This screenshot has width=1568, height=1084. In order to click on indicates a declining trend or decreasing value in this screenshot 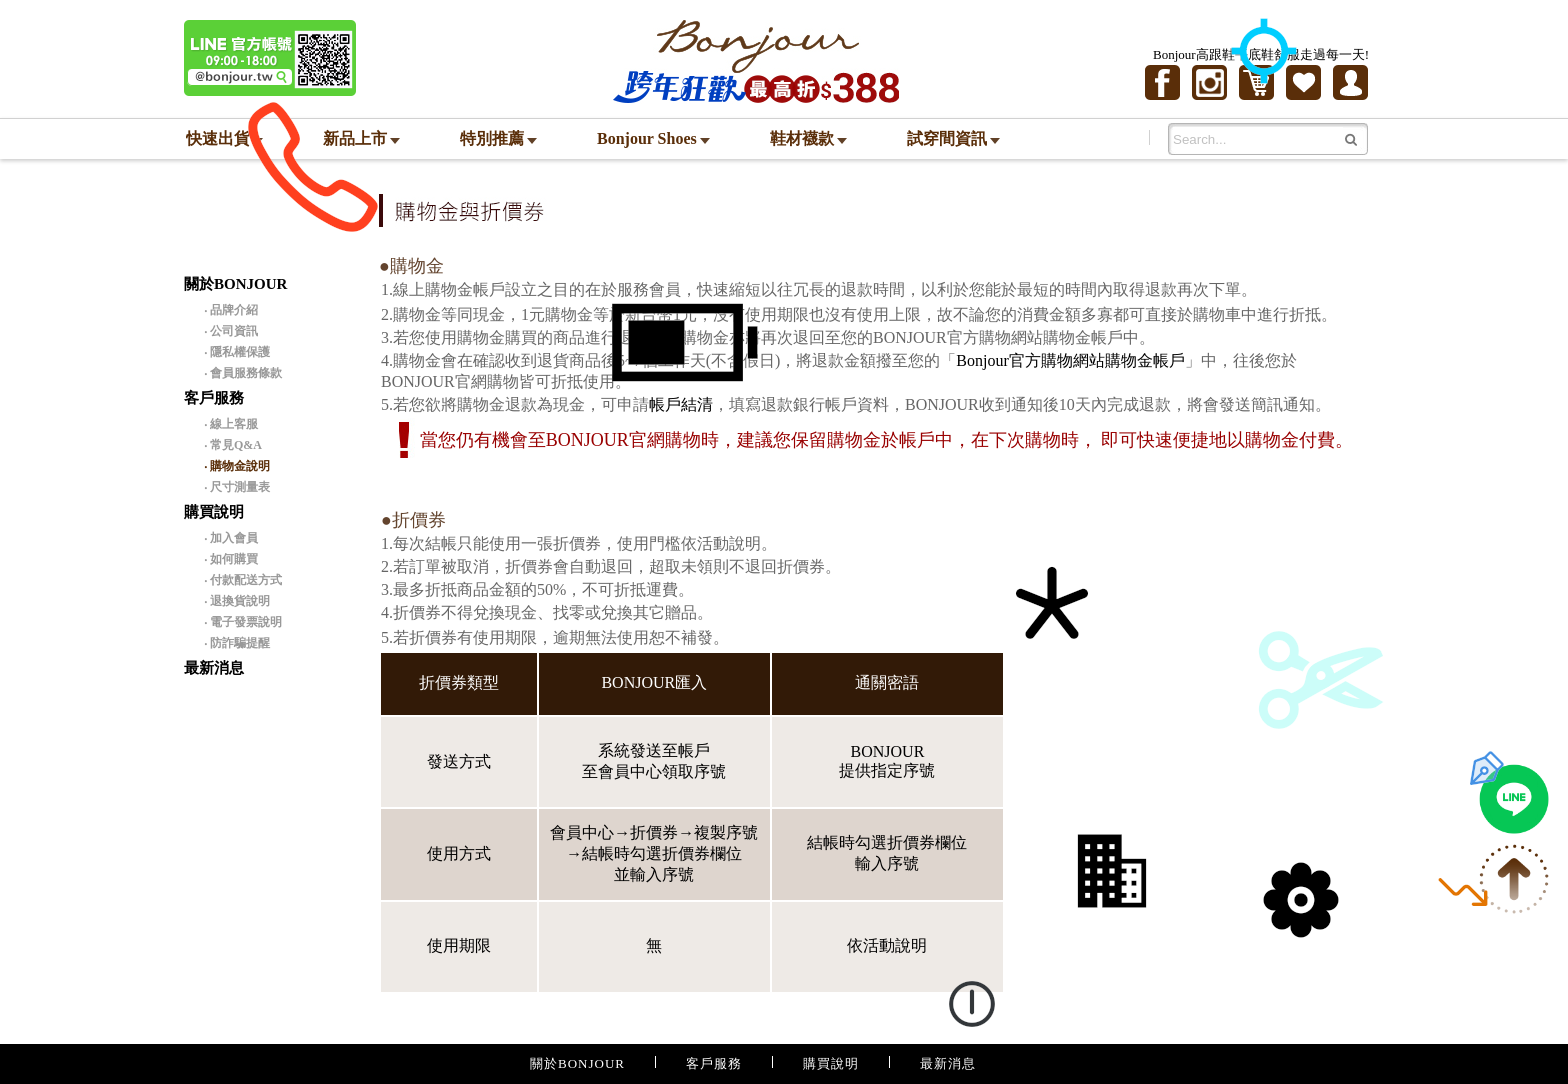, I will do `click(1463, 892)`.